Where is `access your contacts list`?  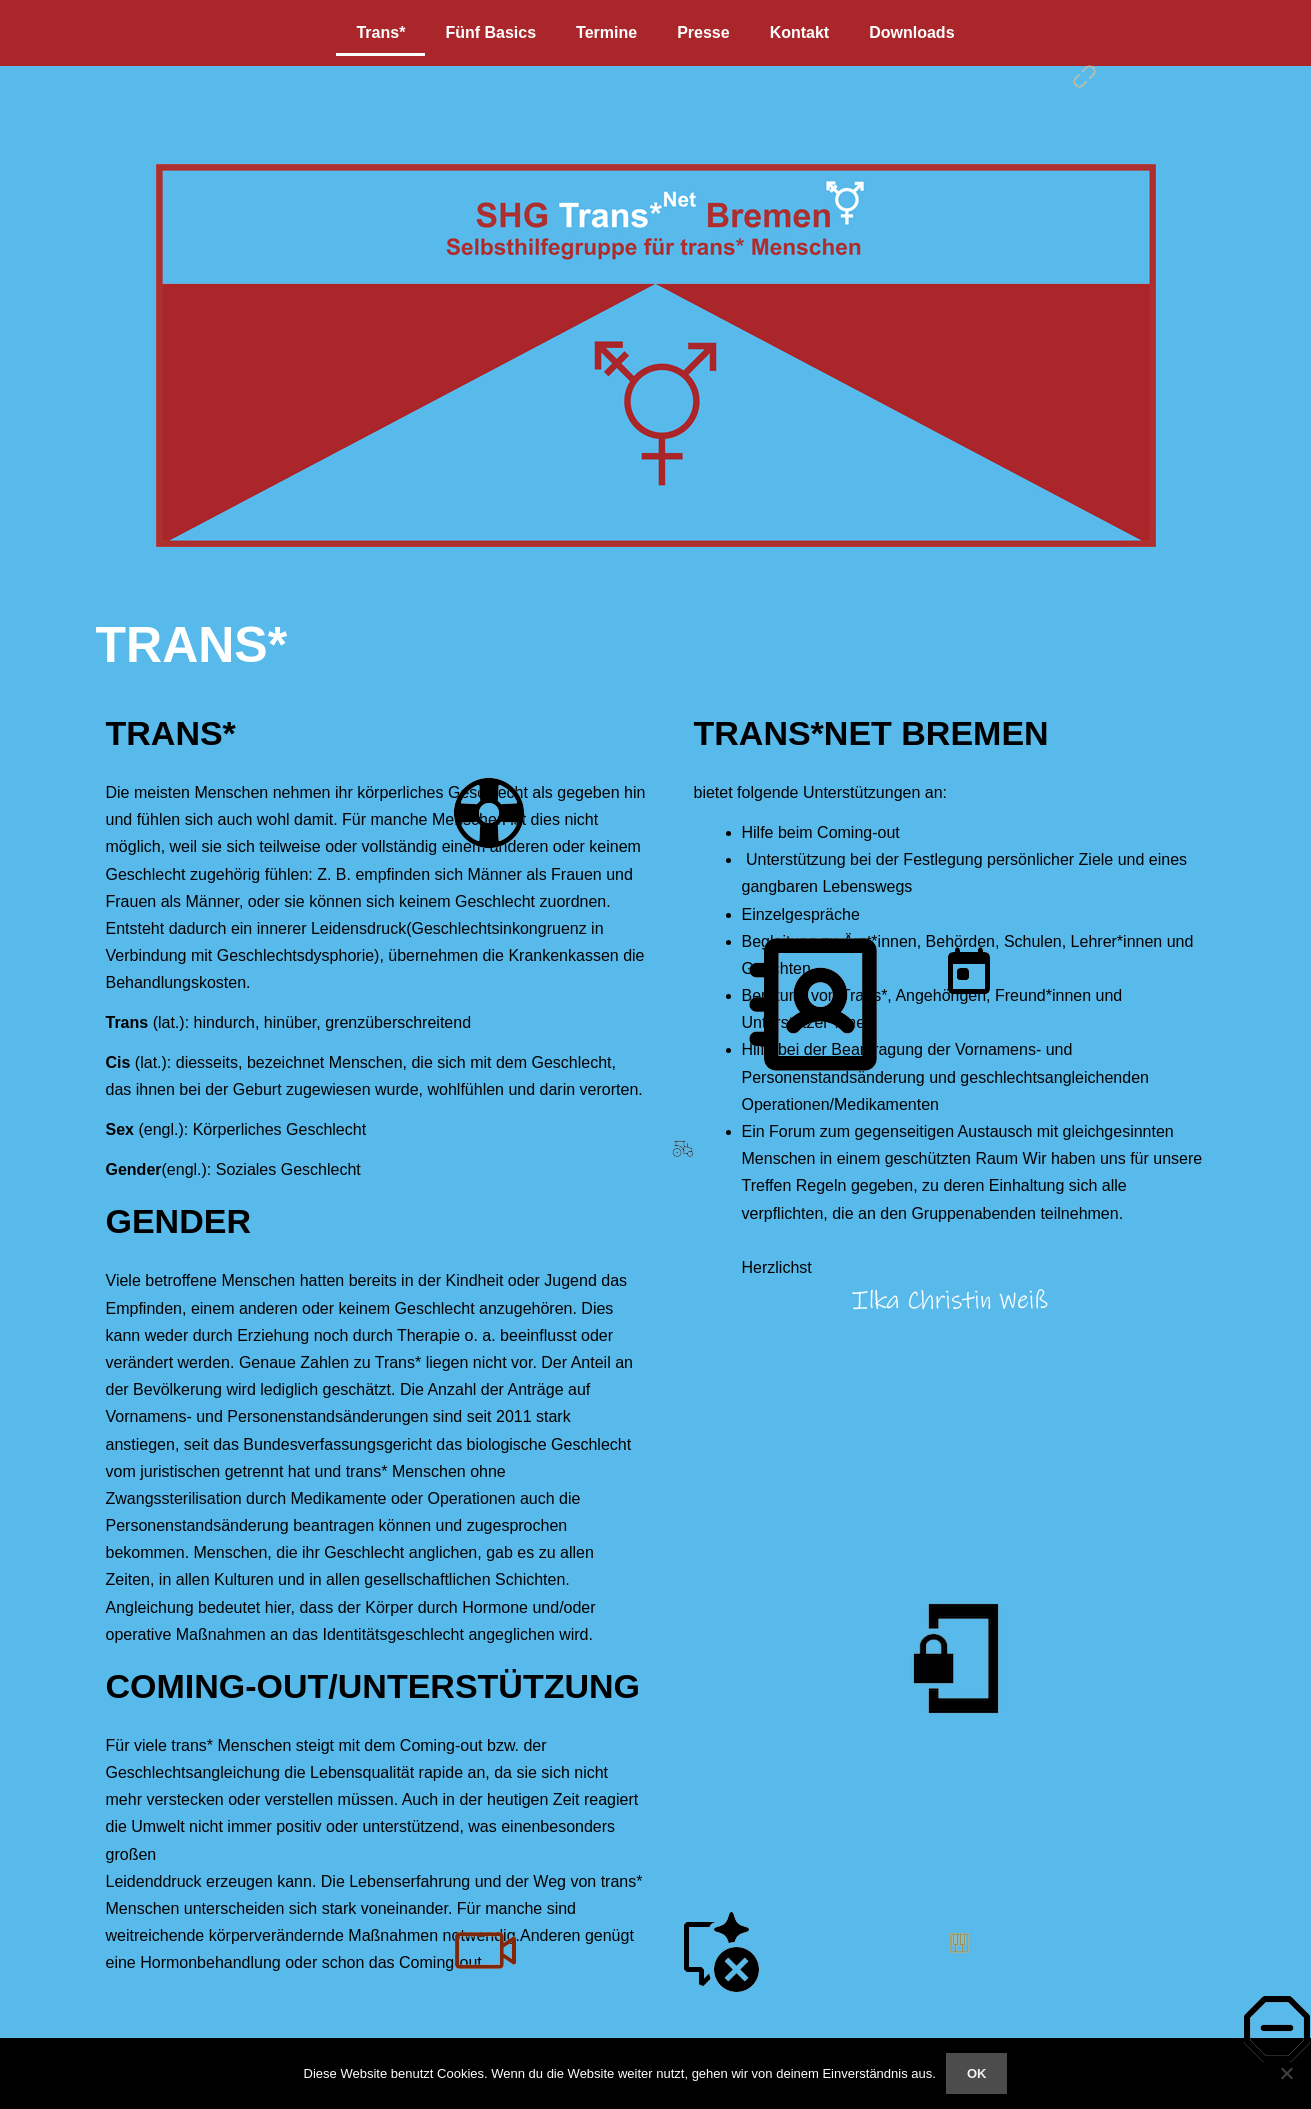
access your contacts list is located at coordinates (815, 1004).